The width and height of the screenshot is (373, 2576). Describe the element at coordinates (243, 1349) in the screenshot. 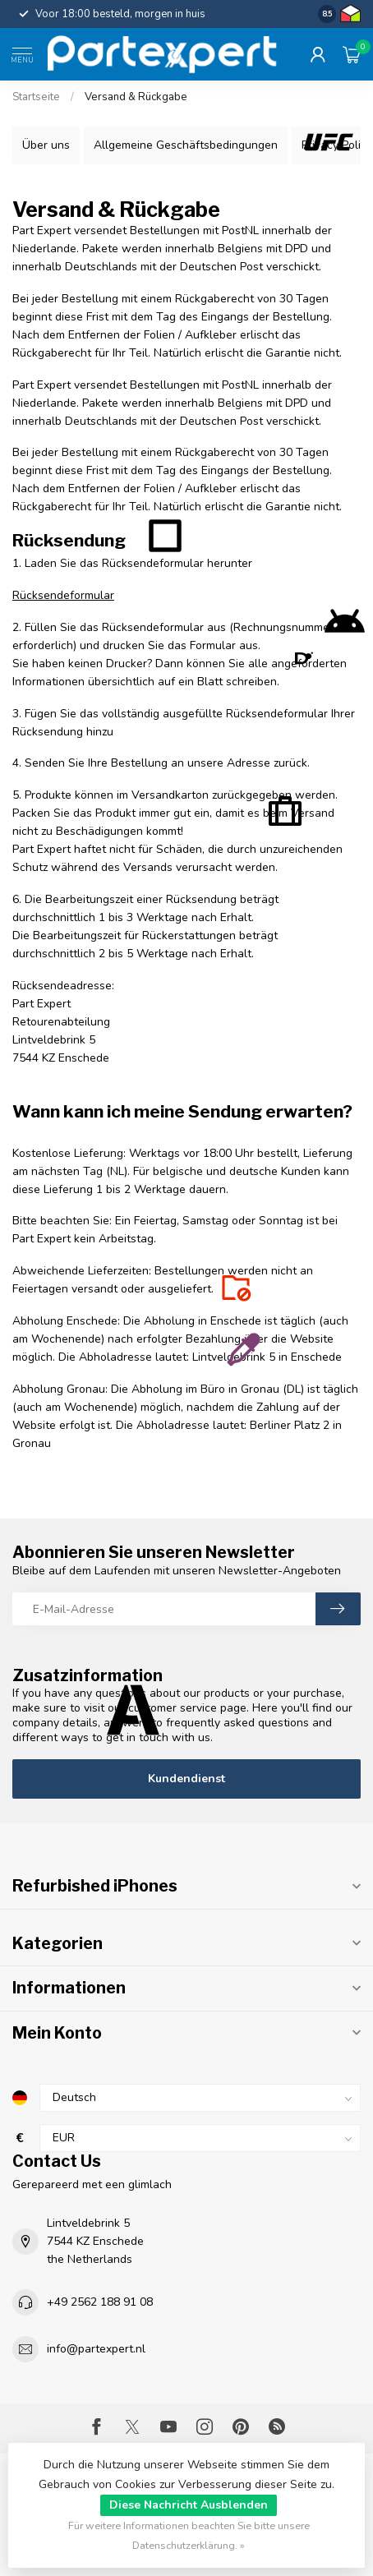

I see `pick a color from the screen` at that location.